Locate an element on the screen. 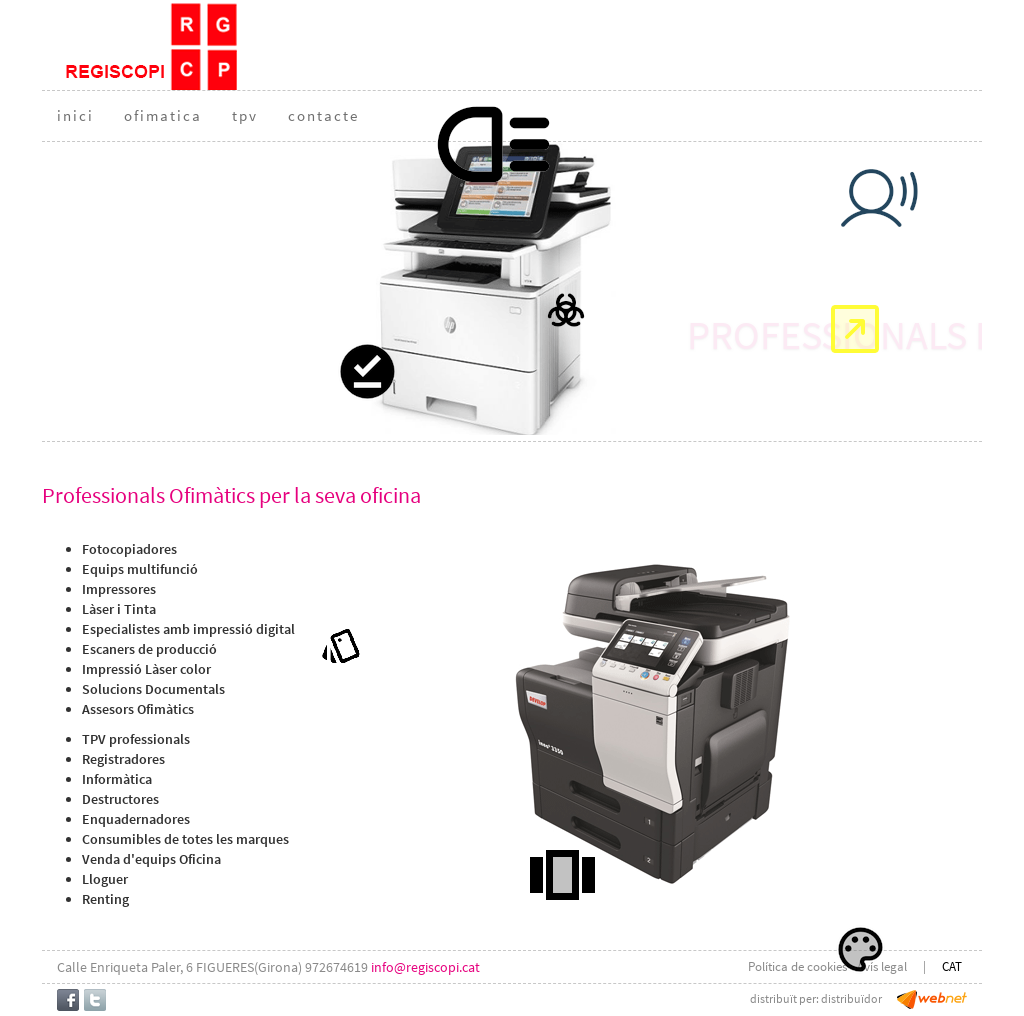  toggle vehicle headlights on or off is located at coordinates (493, 144).